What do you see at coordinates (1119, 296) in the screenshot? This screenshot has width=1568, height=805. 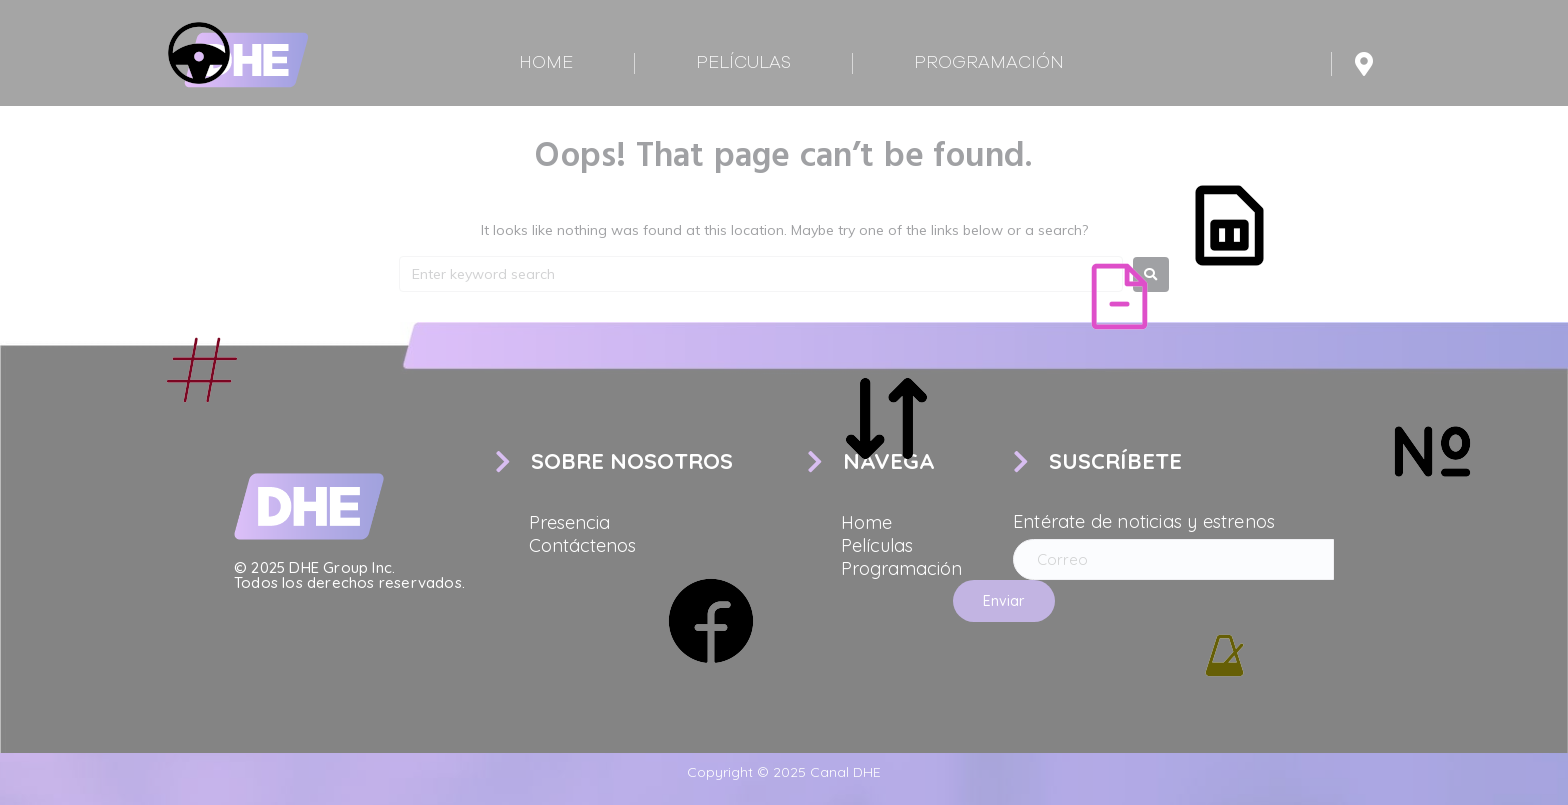 I see `remove a file from your selection` at bounding box center [1119, 296].